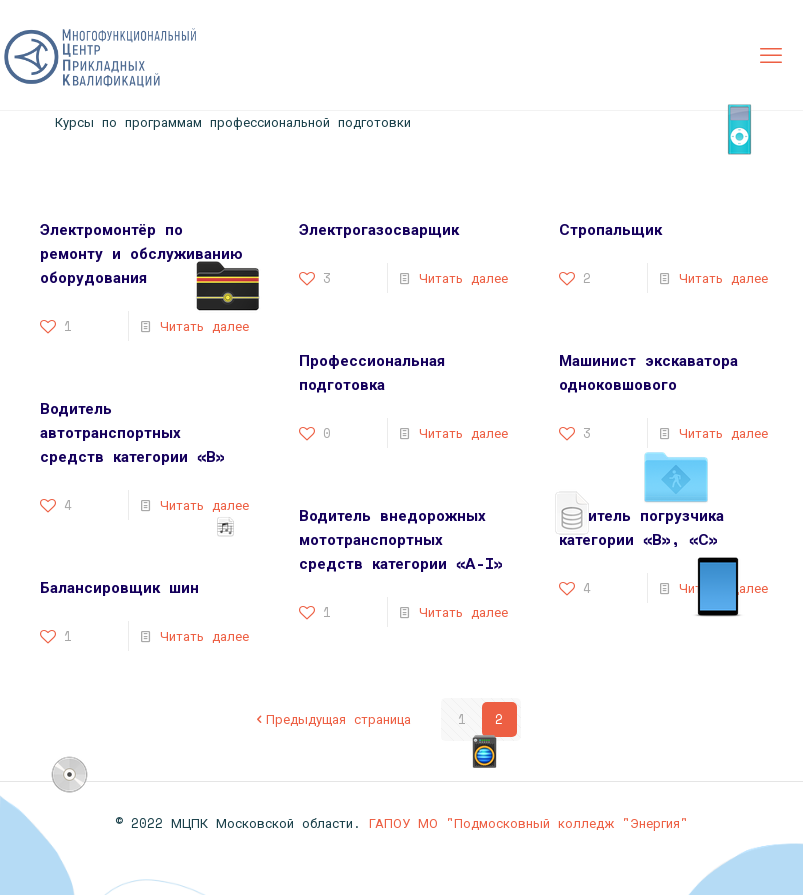 The image size is (803, 895). Describe the element at coordinates (225, 526) in the screenshot. I see `an eMelody ringtone file` at that location.